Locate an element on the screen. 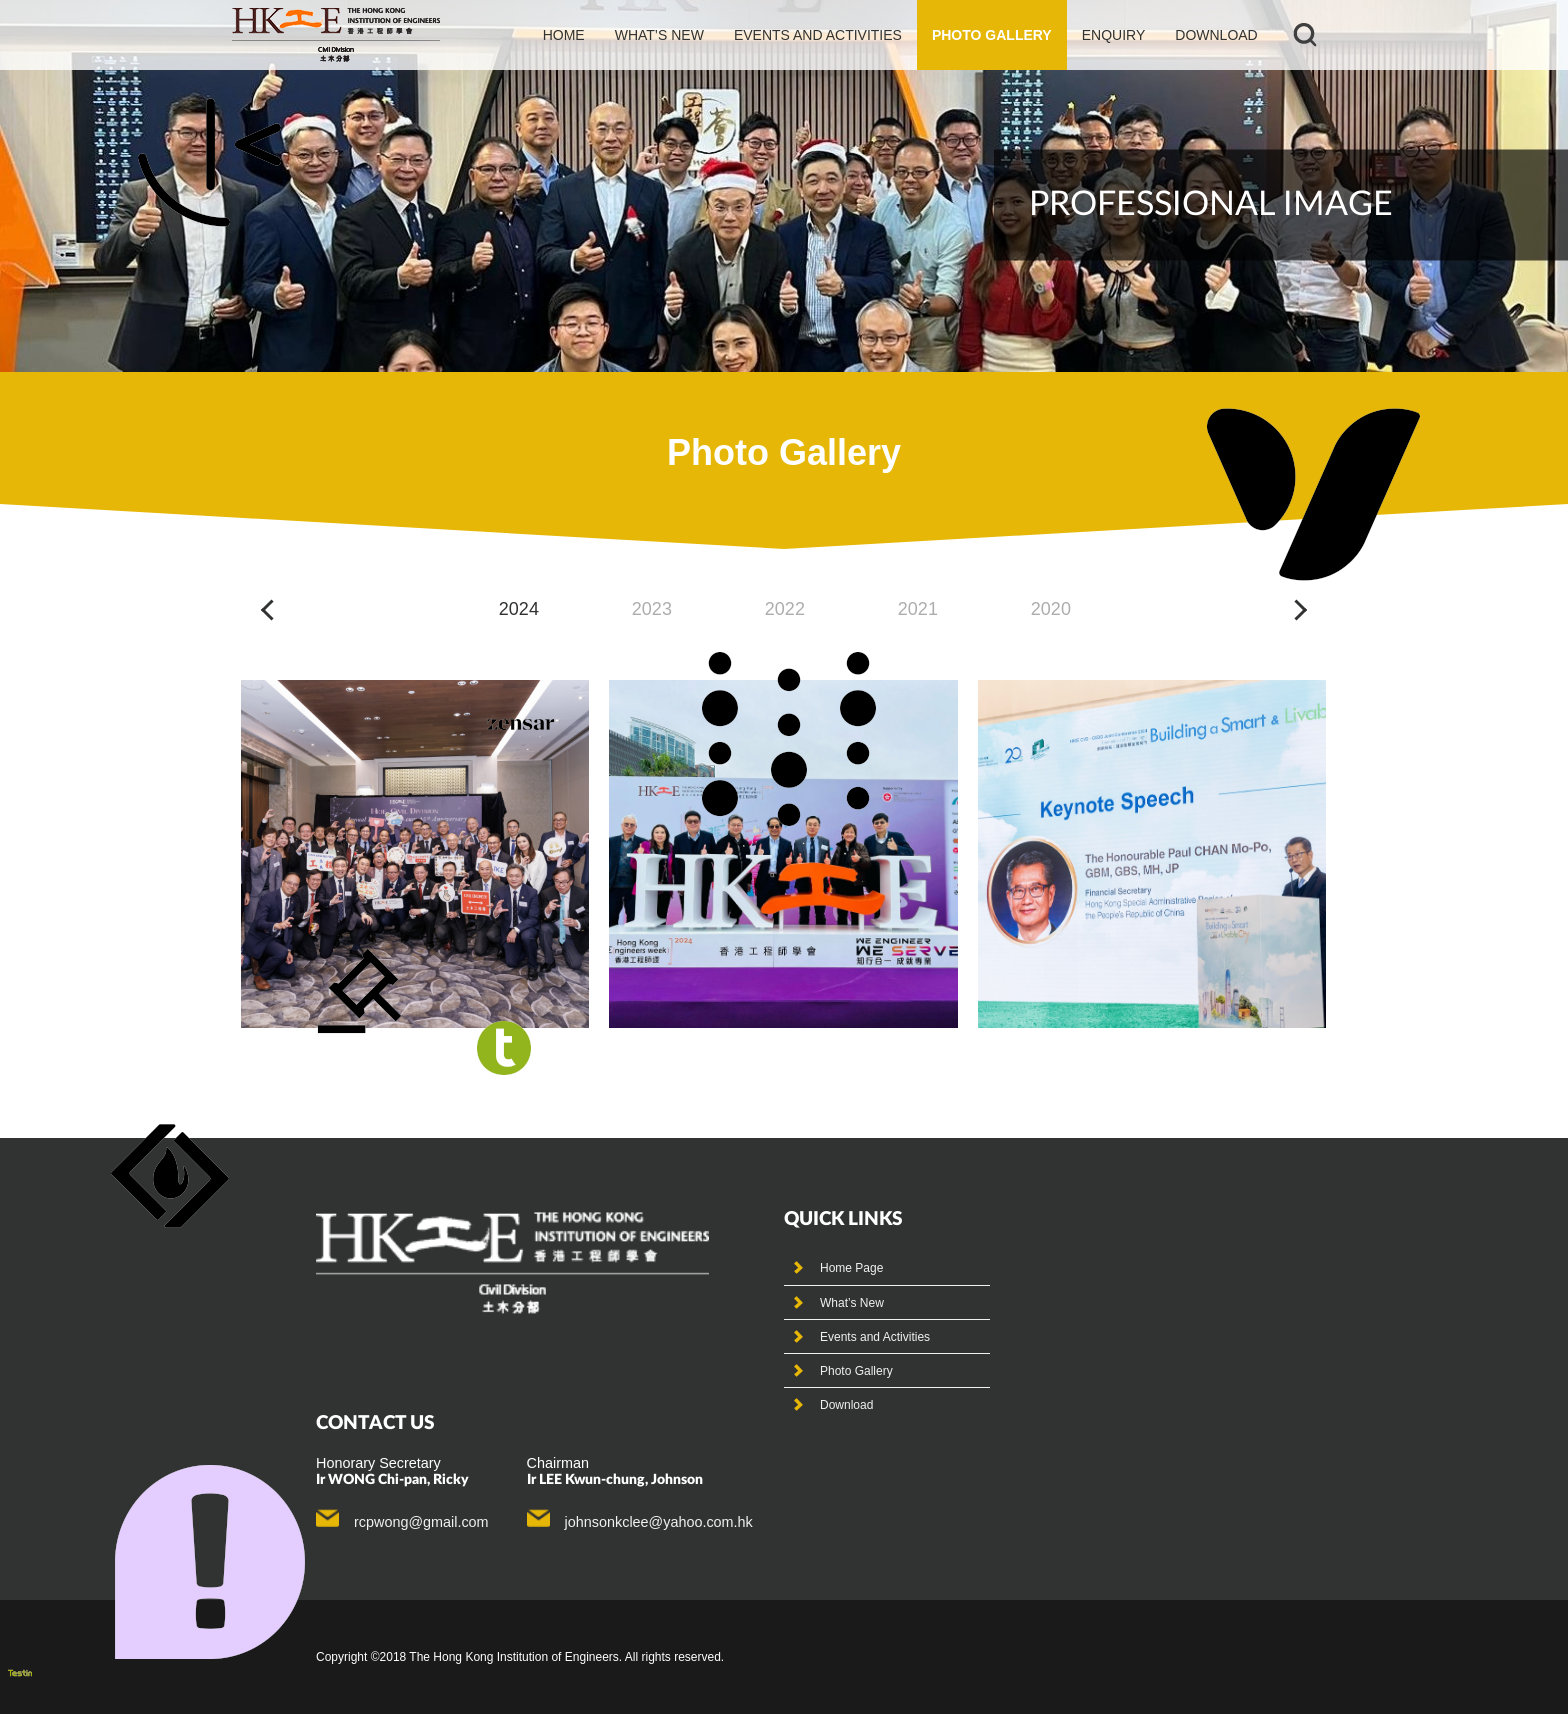 The height and width of the screenshot is (1714, 1568). open vectary 3d design application is located at coordinates (1313, 494).